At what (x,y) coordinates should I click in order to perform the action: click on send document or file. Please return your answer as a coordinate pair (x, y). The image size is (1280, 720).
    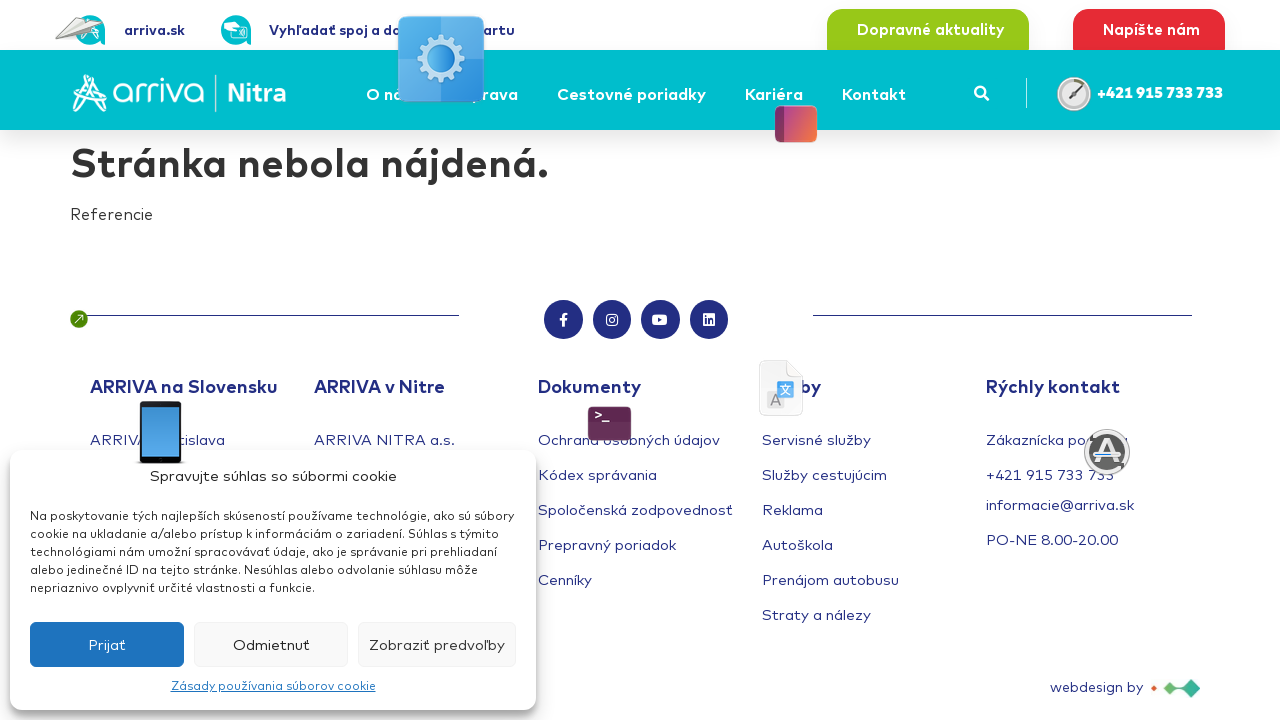
    Looking at the image, I should click on (79, 29).